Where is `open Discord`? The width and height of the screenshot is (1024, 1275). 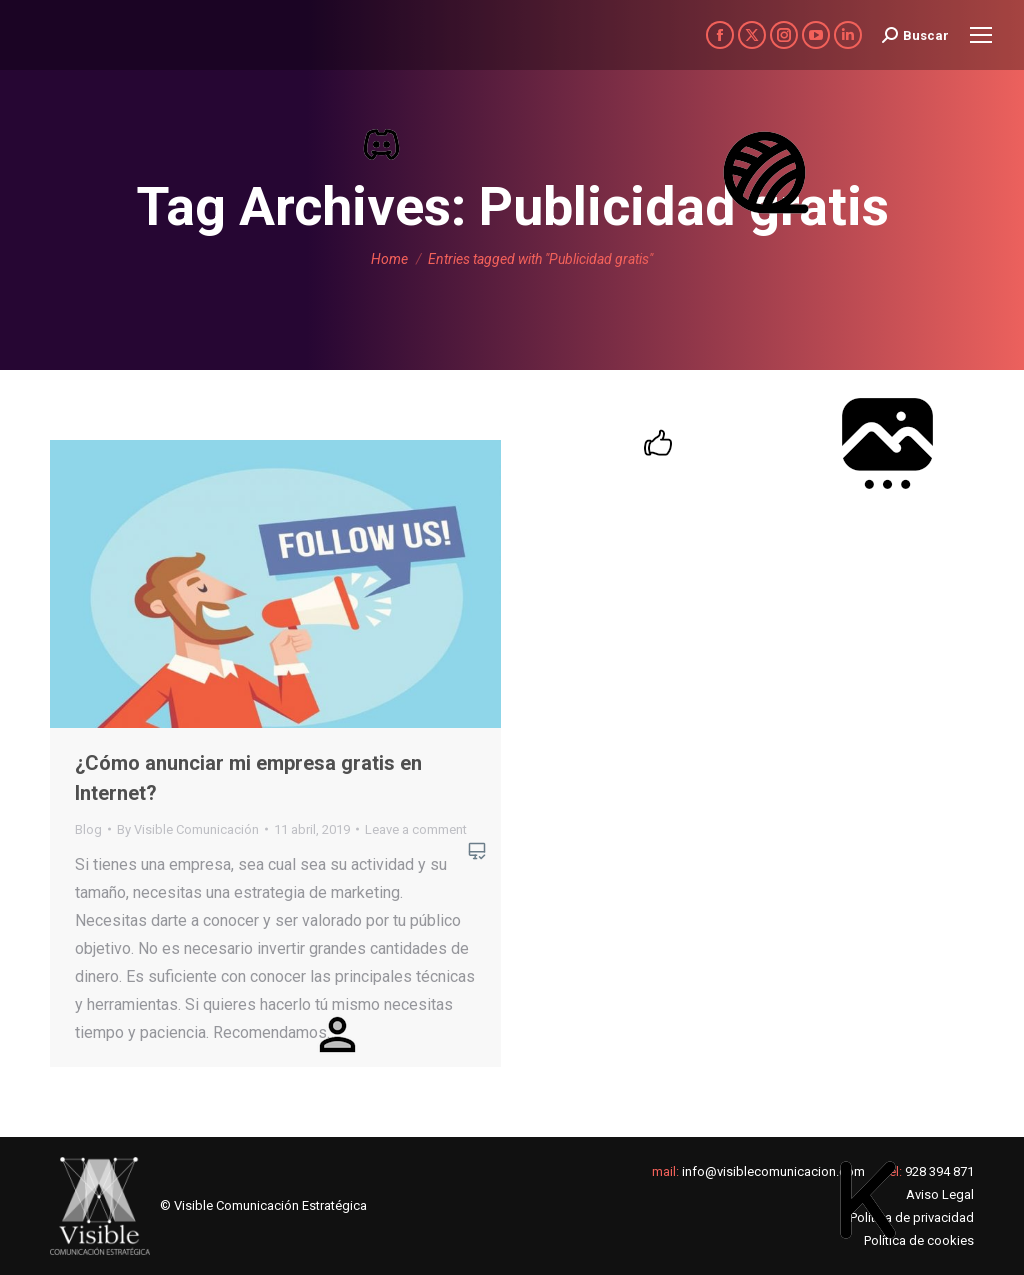 open Discord is located at coordinates (381, 144).